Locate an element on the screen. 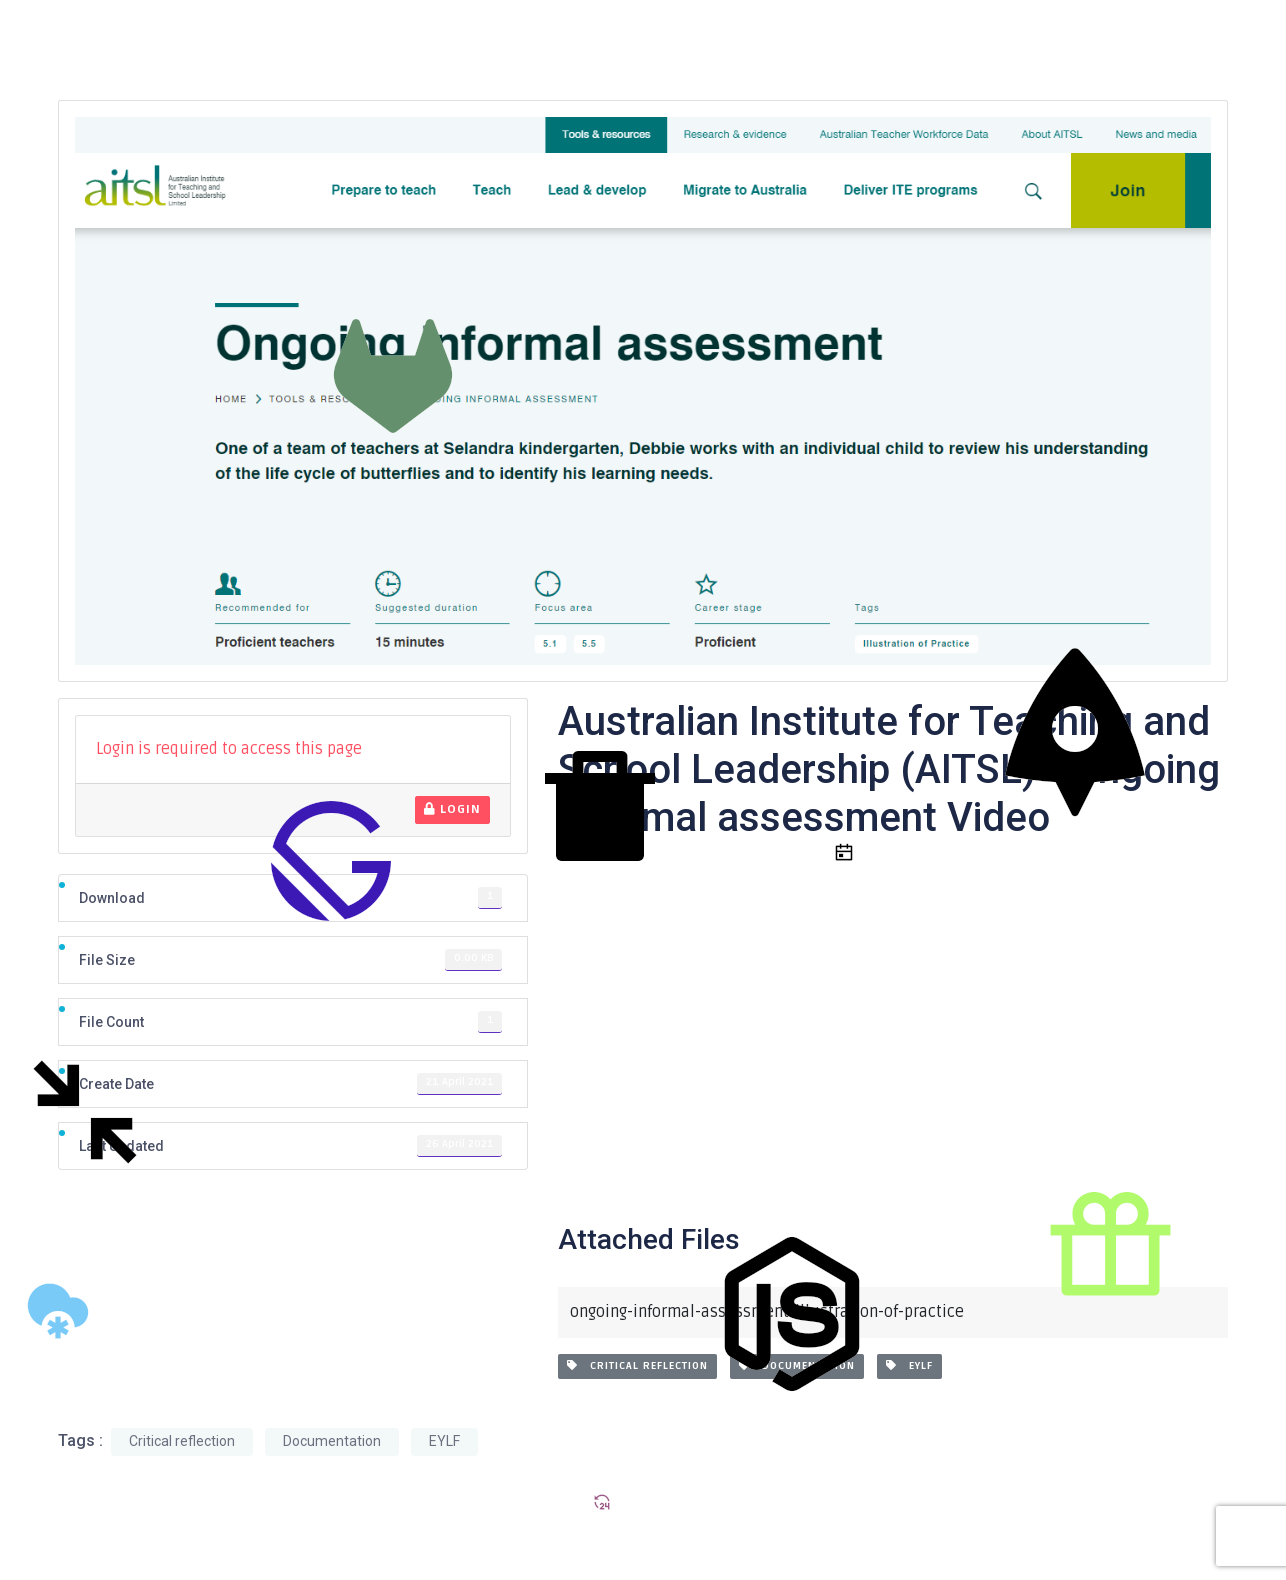 The image size is (1286, 1580). indicates snowy weather conditions is located at coordinates (58, 1311).